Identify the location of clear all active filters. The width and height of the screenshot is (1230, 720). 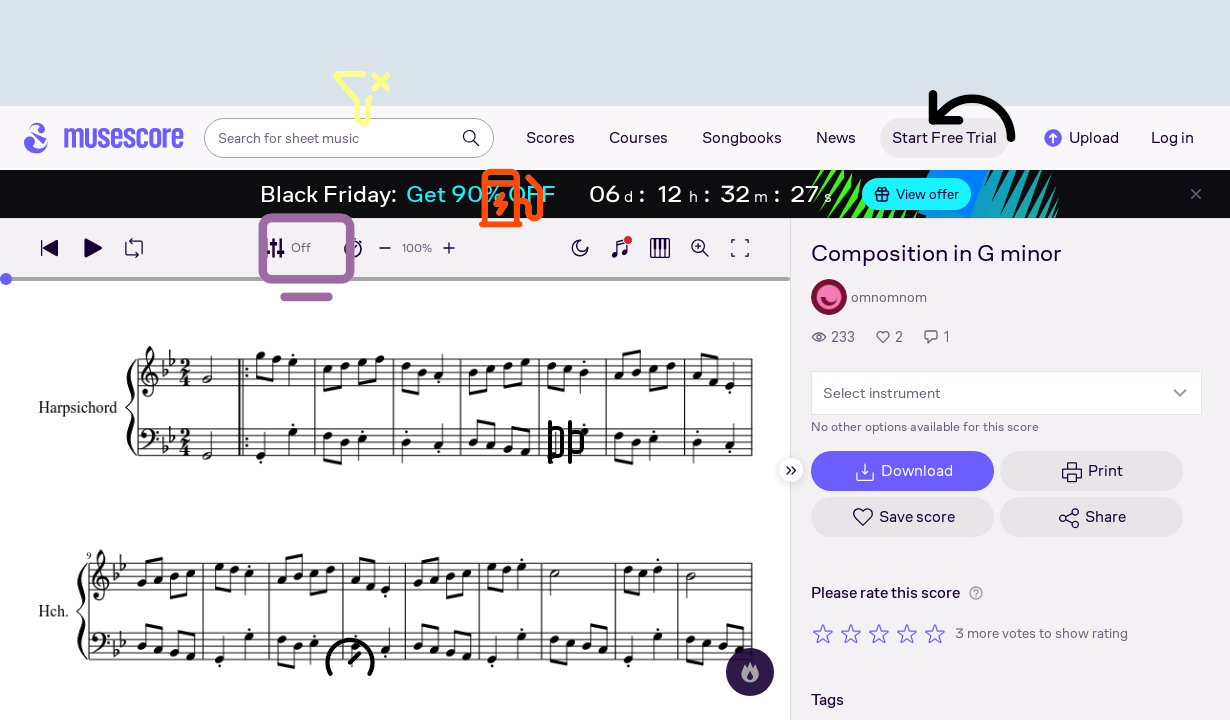
(362, 97).